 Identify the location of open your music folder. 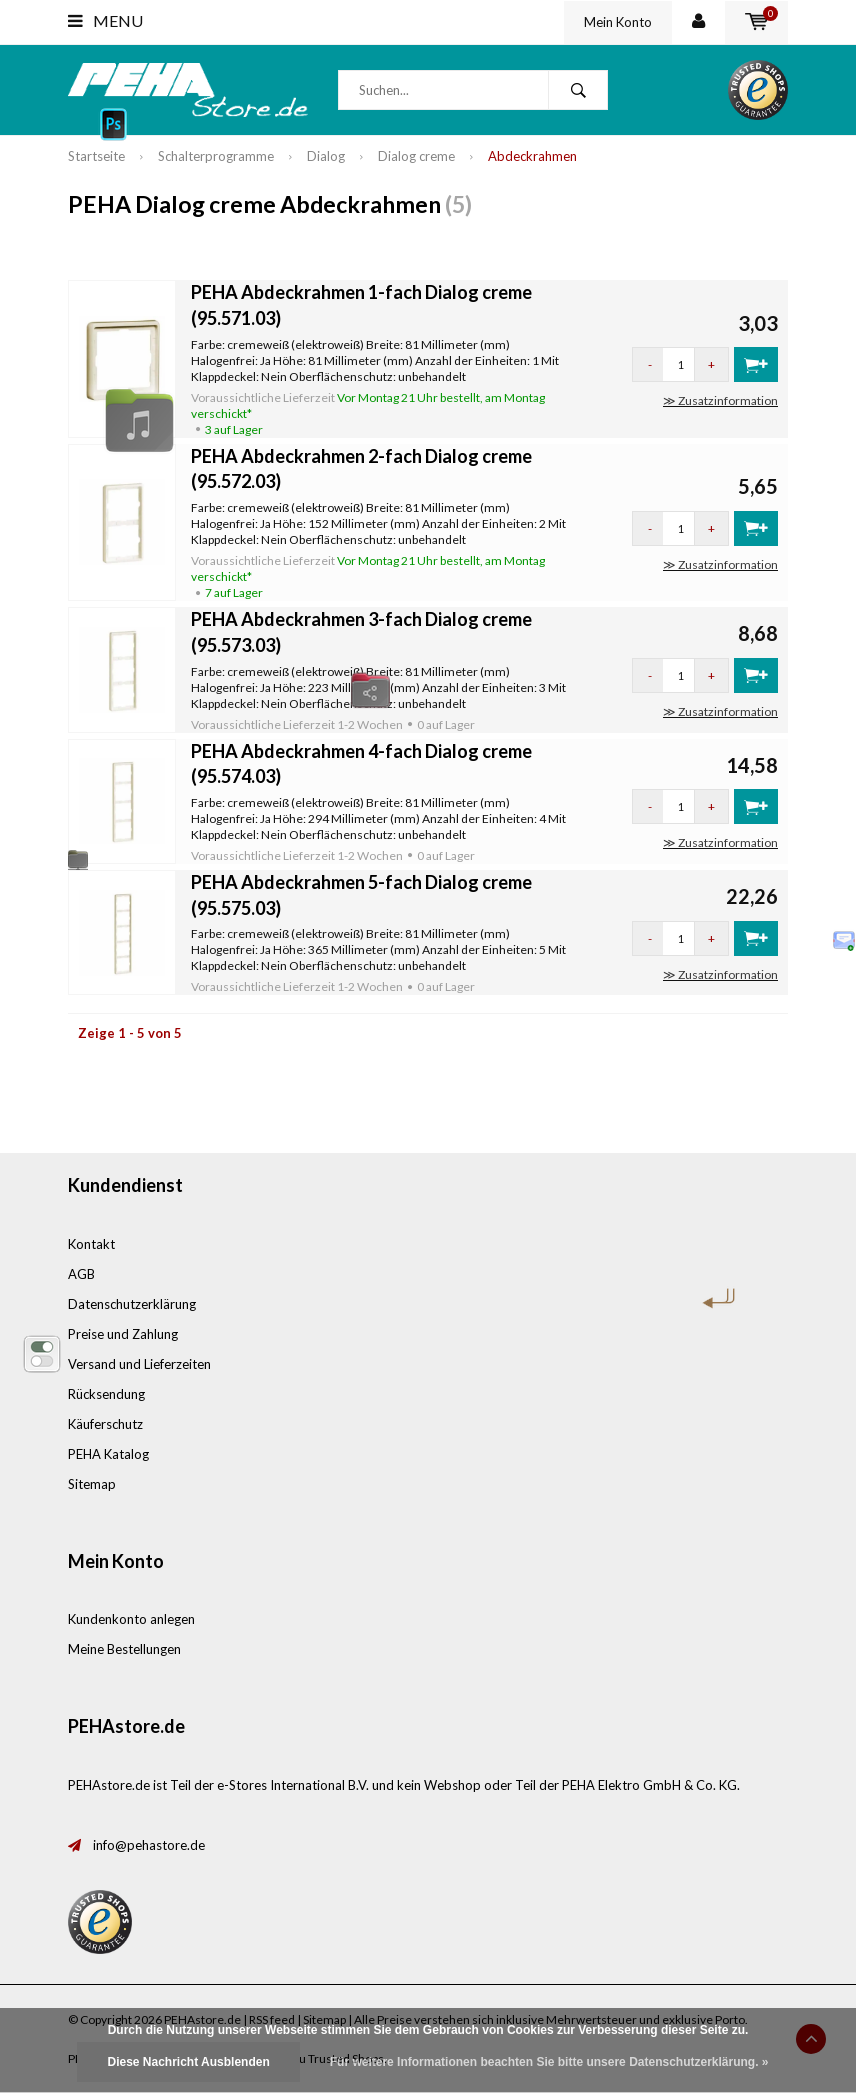
(139, 420).